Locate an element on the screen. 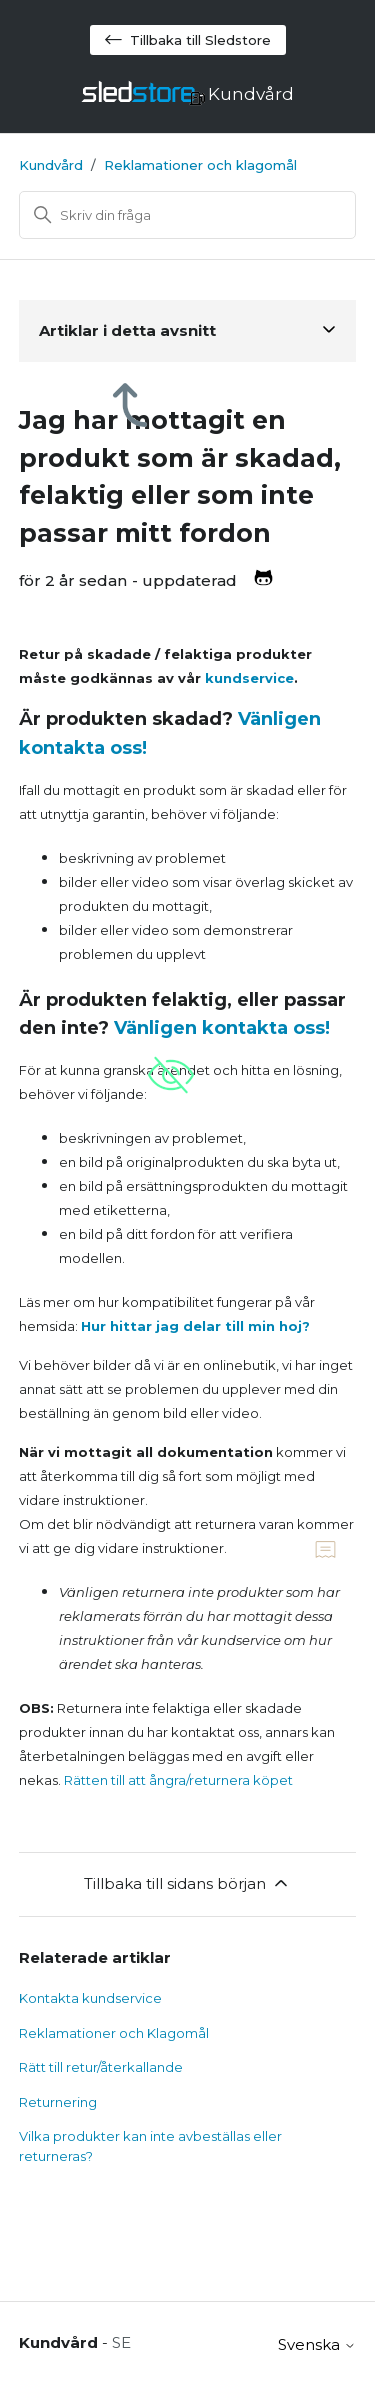 Image resolution: width=375 pixels, height=2385 pixels. find nearby gas stations is located at coordinates (196, 98).